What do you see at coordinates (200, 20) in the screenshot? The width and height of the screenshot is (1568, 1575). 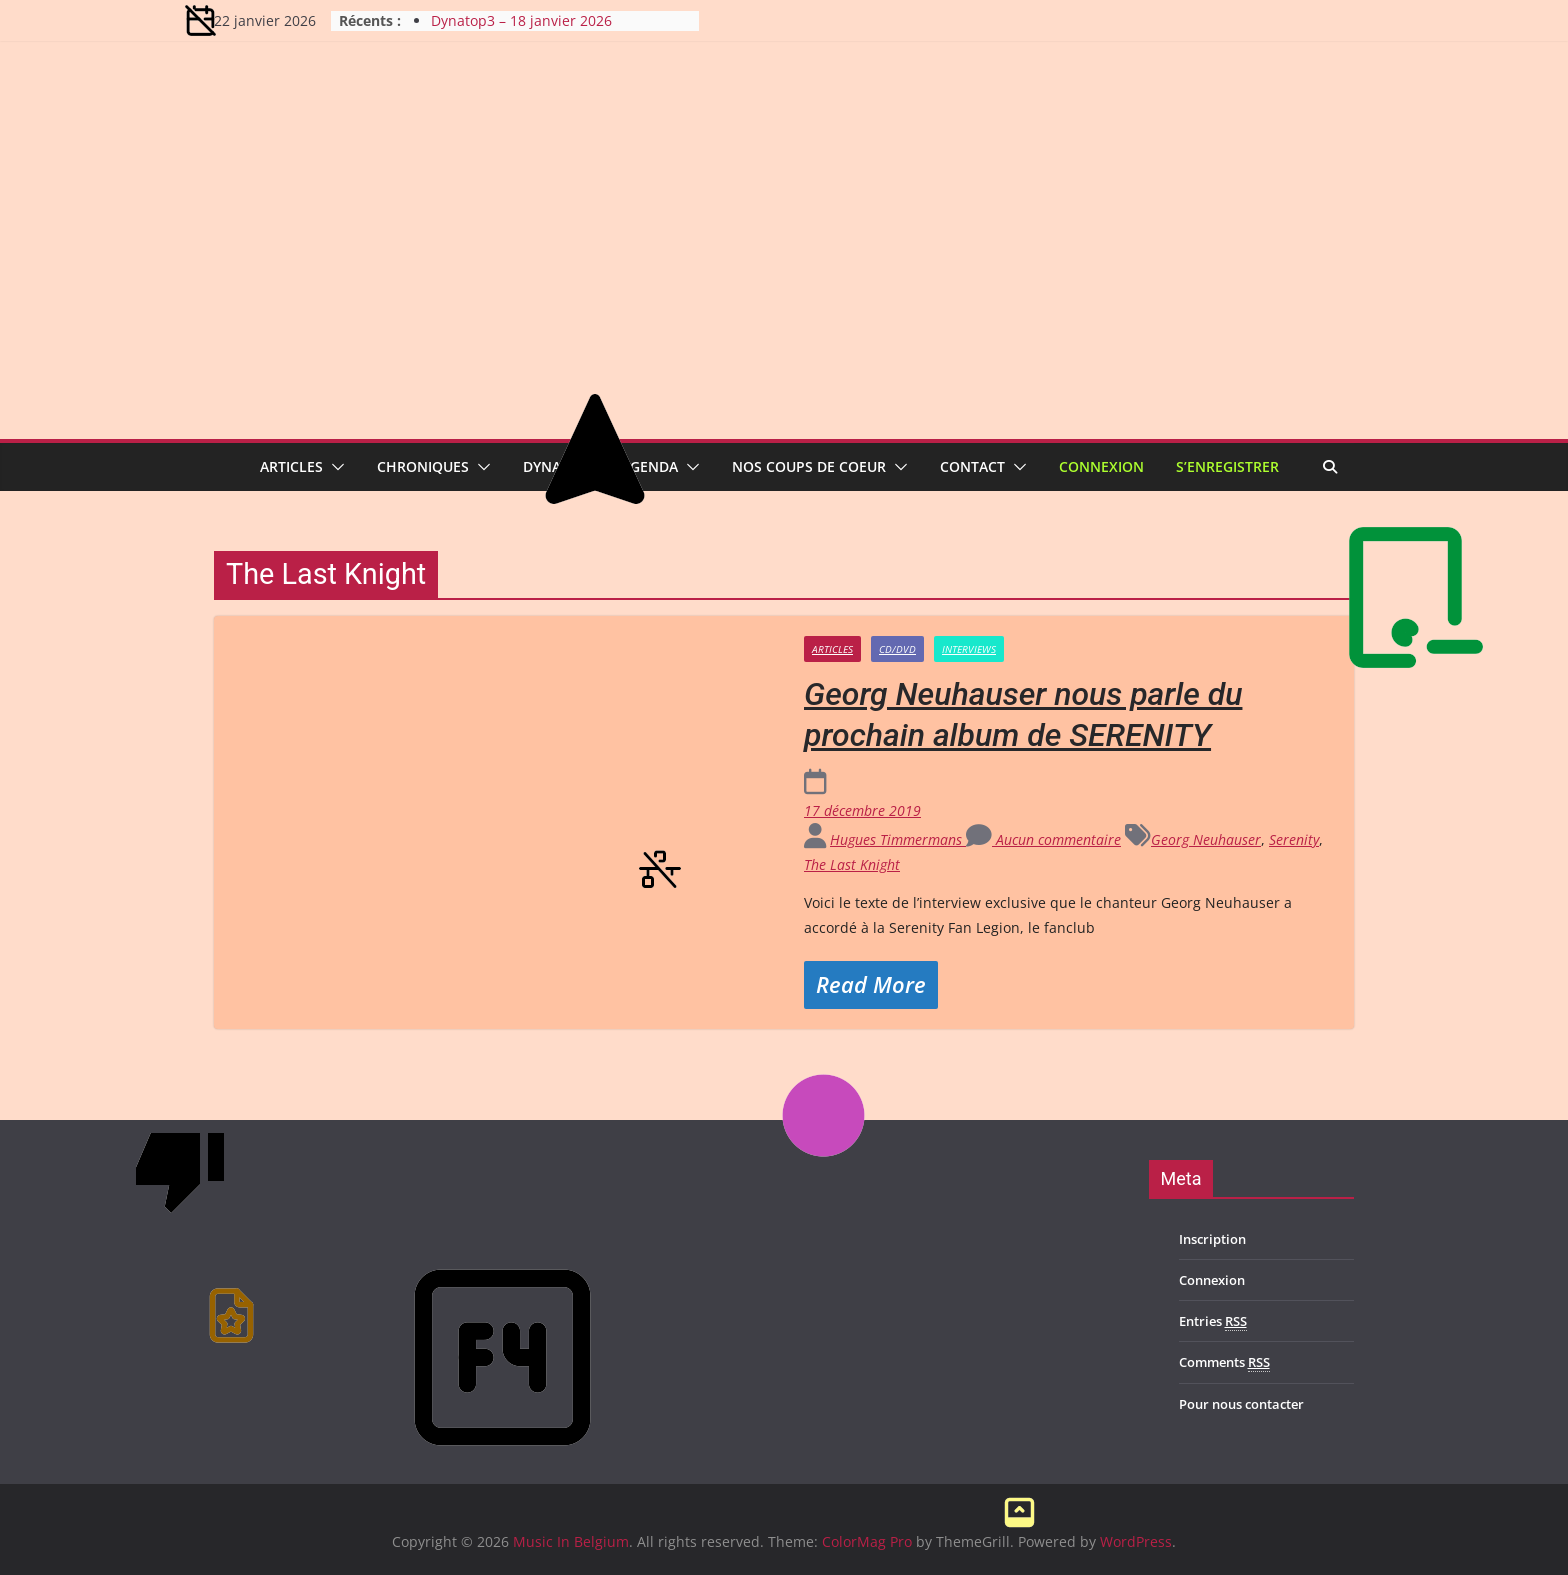 I see `disable calendar or scheduling features` at bounding box center [200, 20].